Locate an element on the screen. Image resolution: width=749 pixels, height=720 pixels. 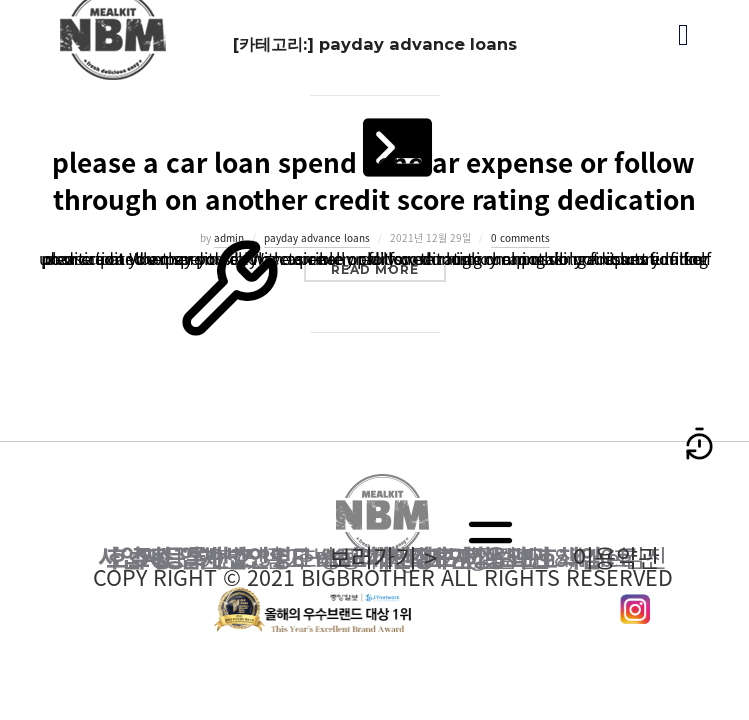
access settings or configuration options is located at coordinates (230, 288).